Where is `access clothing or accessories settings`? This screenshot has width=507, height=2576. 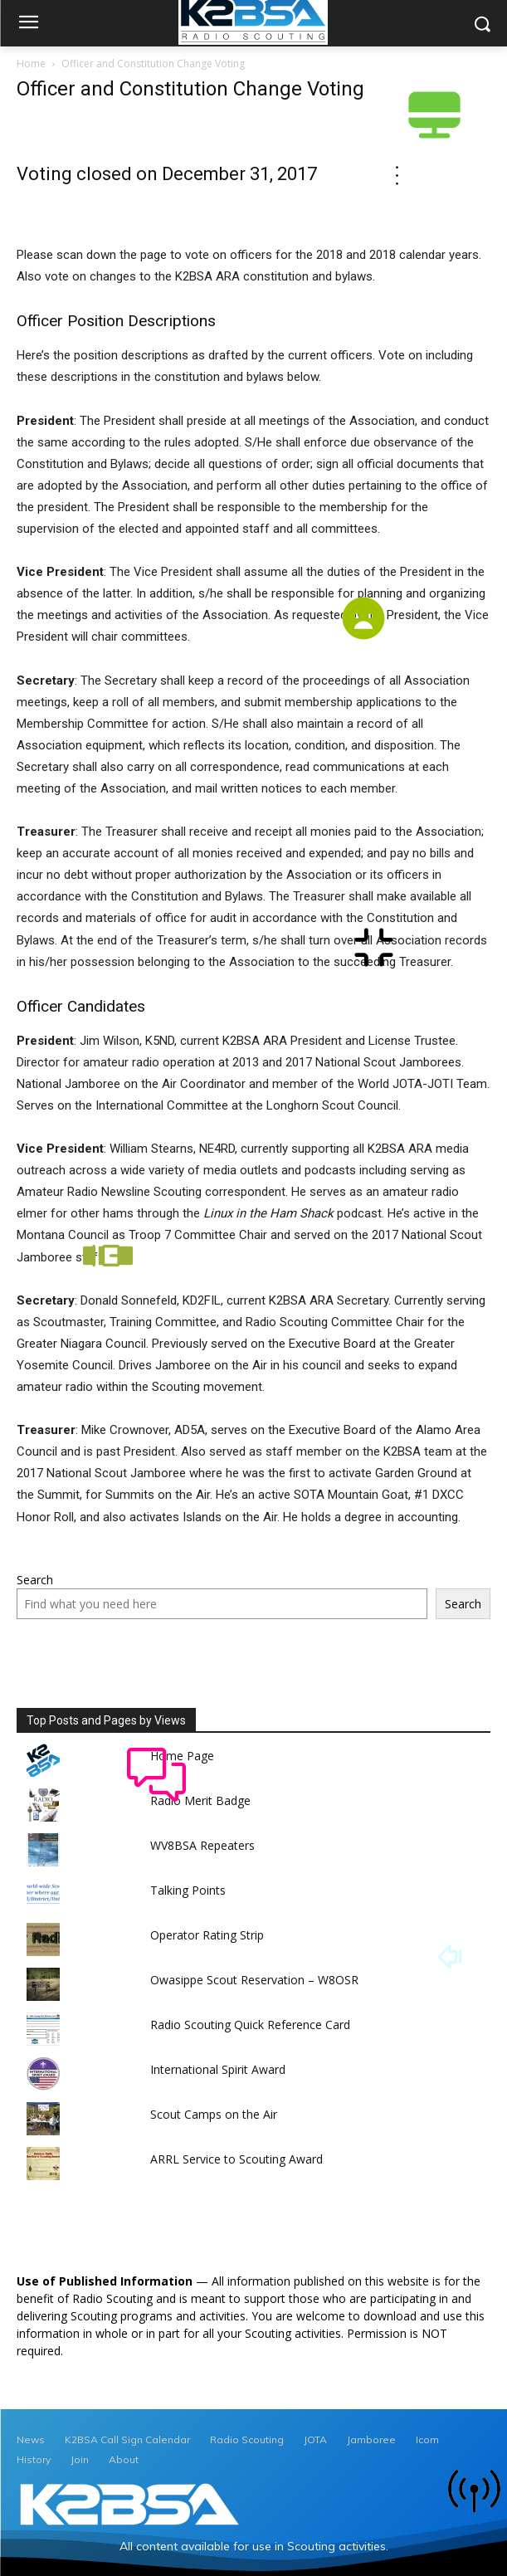 access clothing or accessories settings is located at coordinates (108, 1256).